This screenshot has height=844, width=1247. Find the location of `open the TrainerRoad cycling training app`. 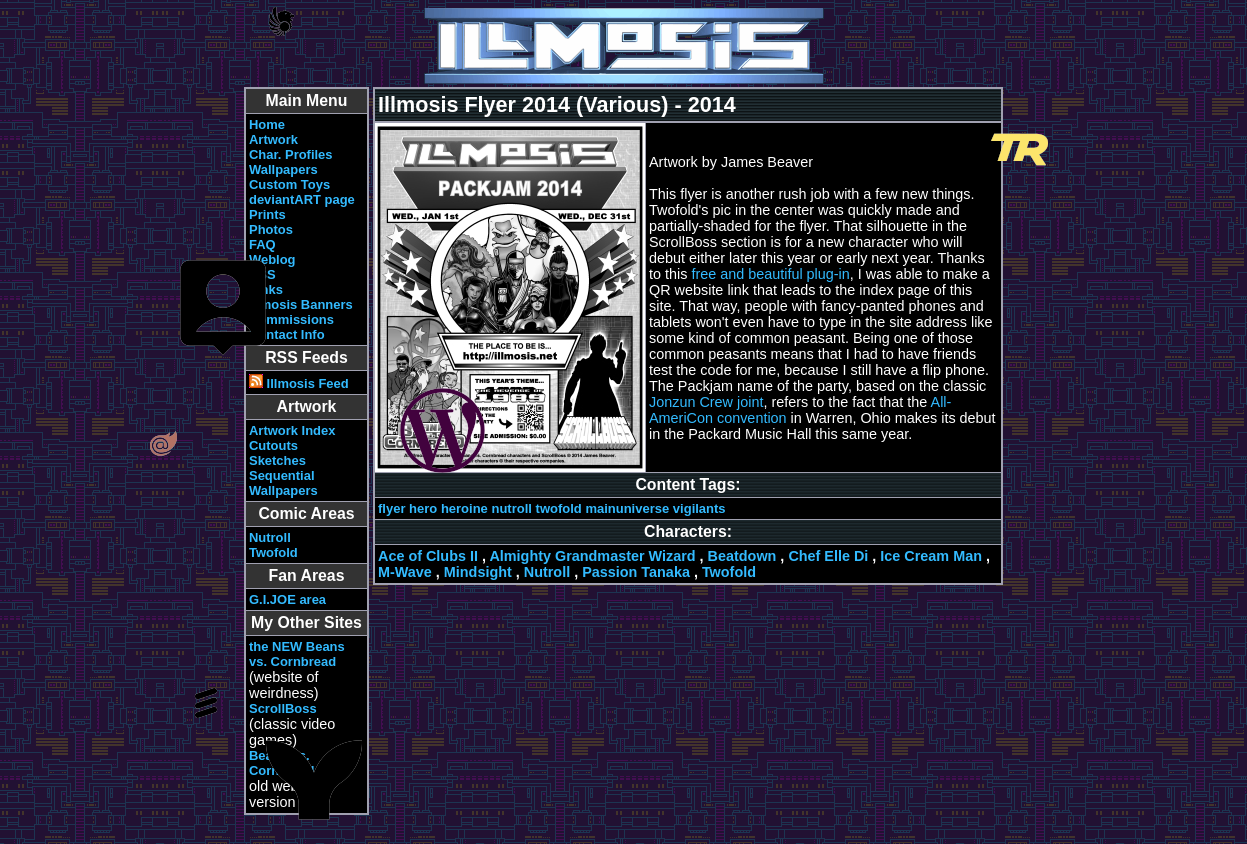

open the TrainerRoad cycling training app is located at coordinates (1019, 149).